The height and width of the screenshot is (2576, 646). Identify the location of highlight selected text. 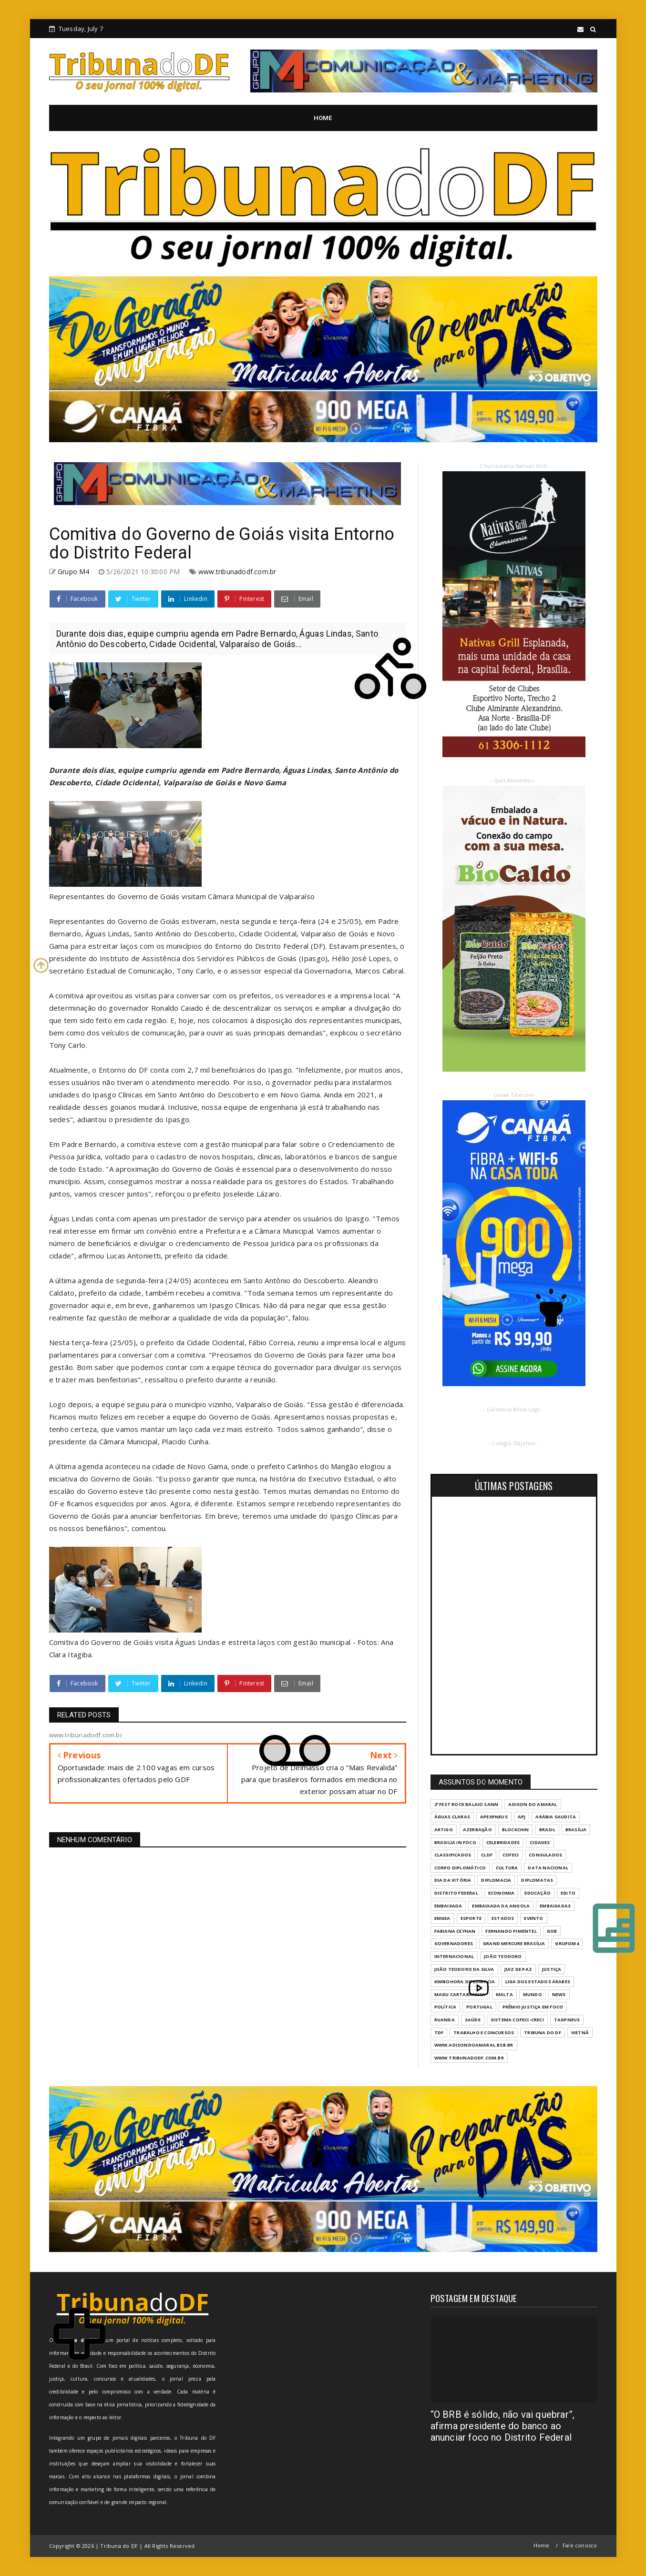
(551, 1308).